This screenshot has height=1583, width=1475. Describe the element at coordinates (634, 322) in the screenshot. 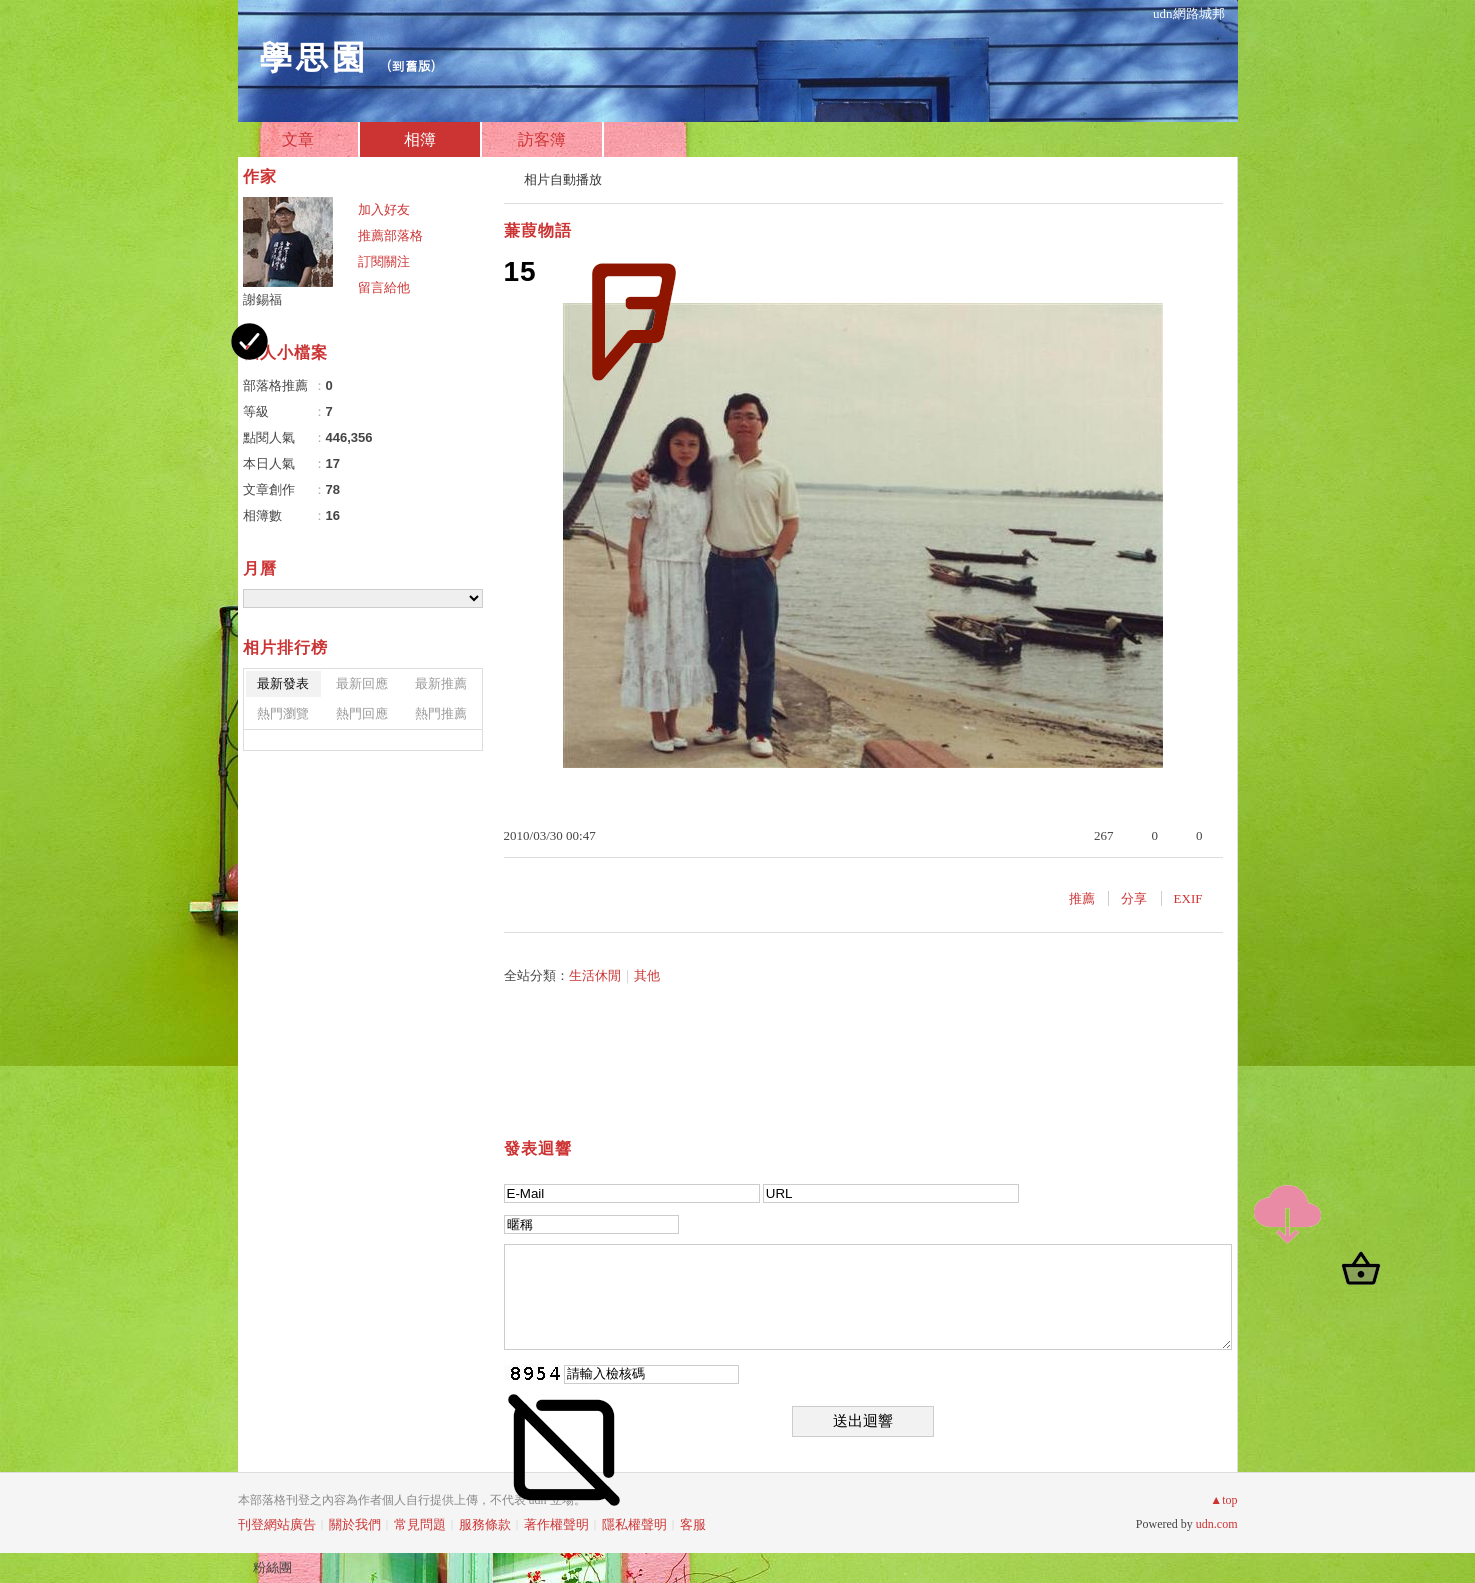

I see `open foursquare app` at that location.